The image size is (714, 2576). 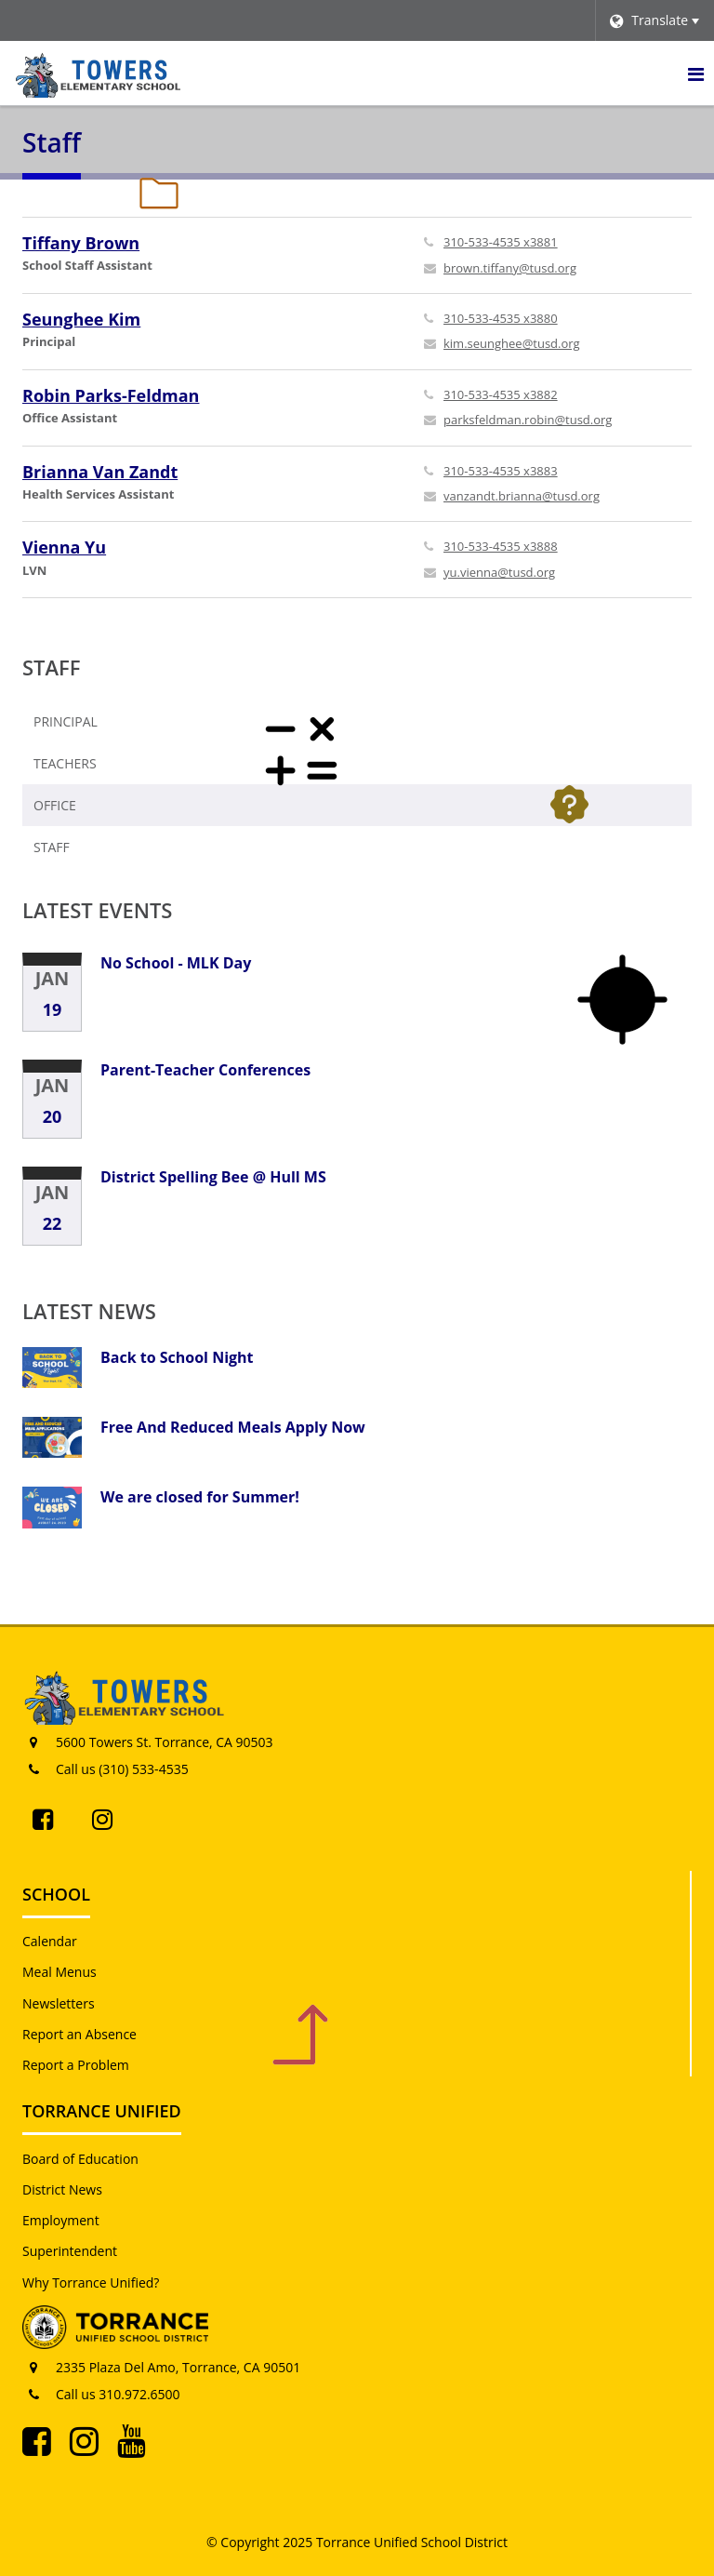 What do you see at coordinates (300, 2035) in the screenshot?
I see `turn right then continue upward` at bounding box center [300, 2035].